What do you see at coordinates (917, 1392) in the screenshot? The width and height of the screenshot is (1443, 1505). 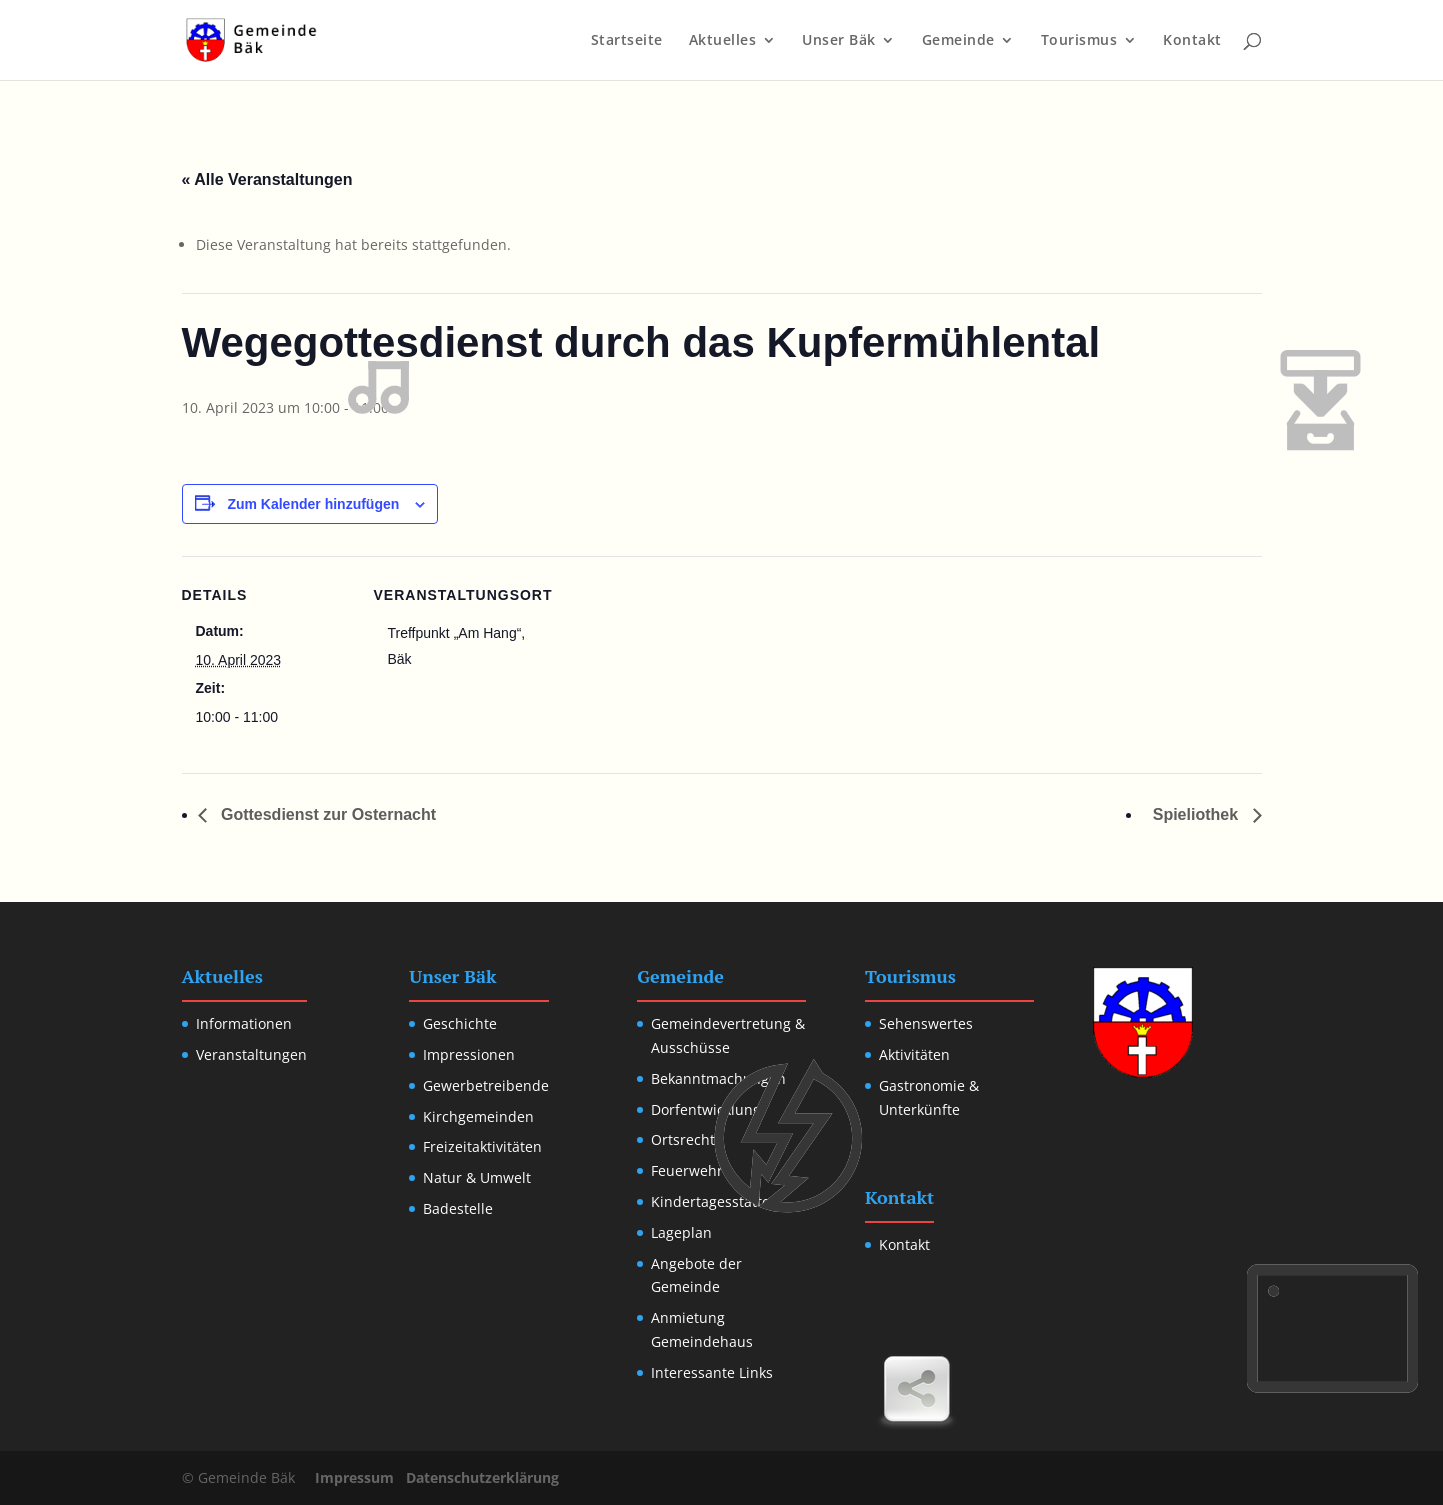 I see `indicates a shared file or folder` at bounding box center [917, 1392].